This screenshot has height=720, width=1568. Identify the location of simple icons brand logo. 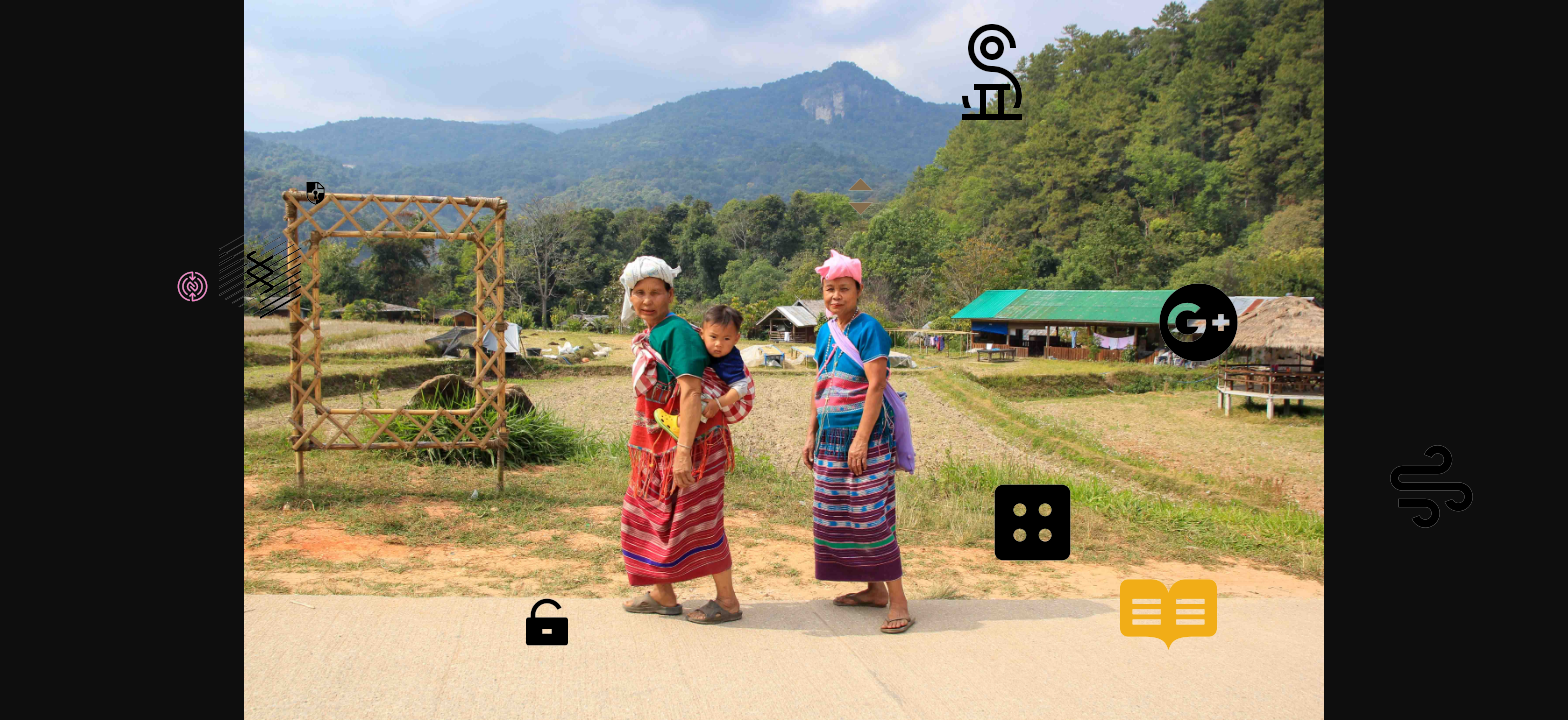
(992, 72).